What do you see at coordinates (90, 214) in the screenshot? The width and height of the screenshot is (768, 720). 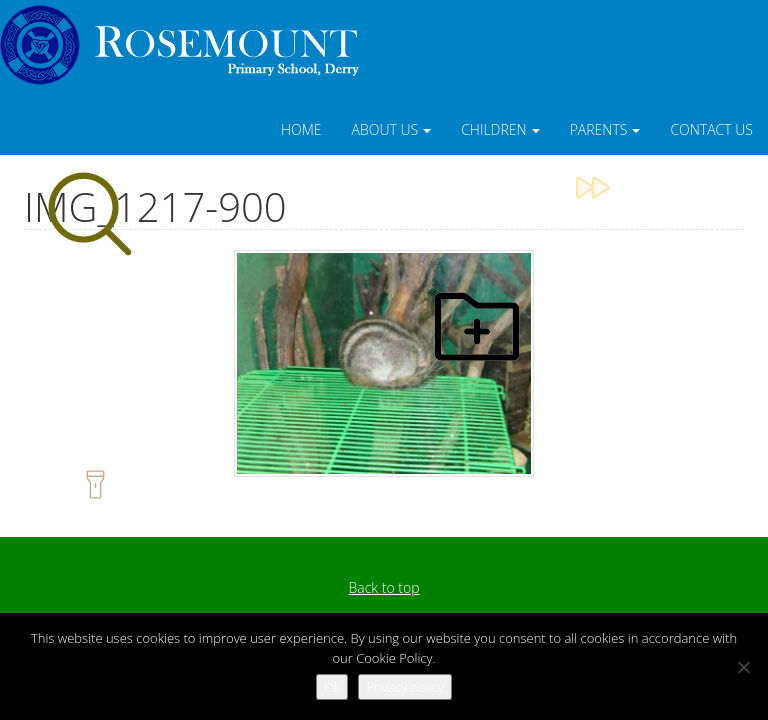 I see `search for content or items` at bounding box center [90, 214].